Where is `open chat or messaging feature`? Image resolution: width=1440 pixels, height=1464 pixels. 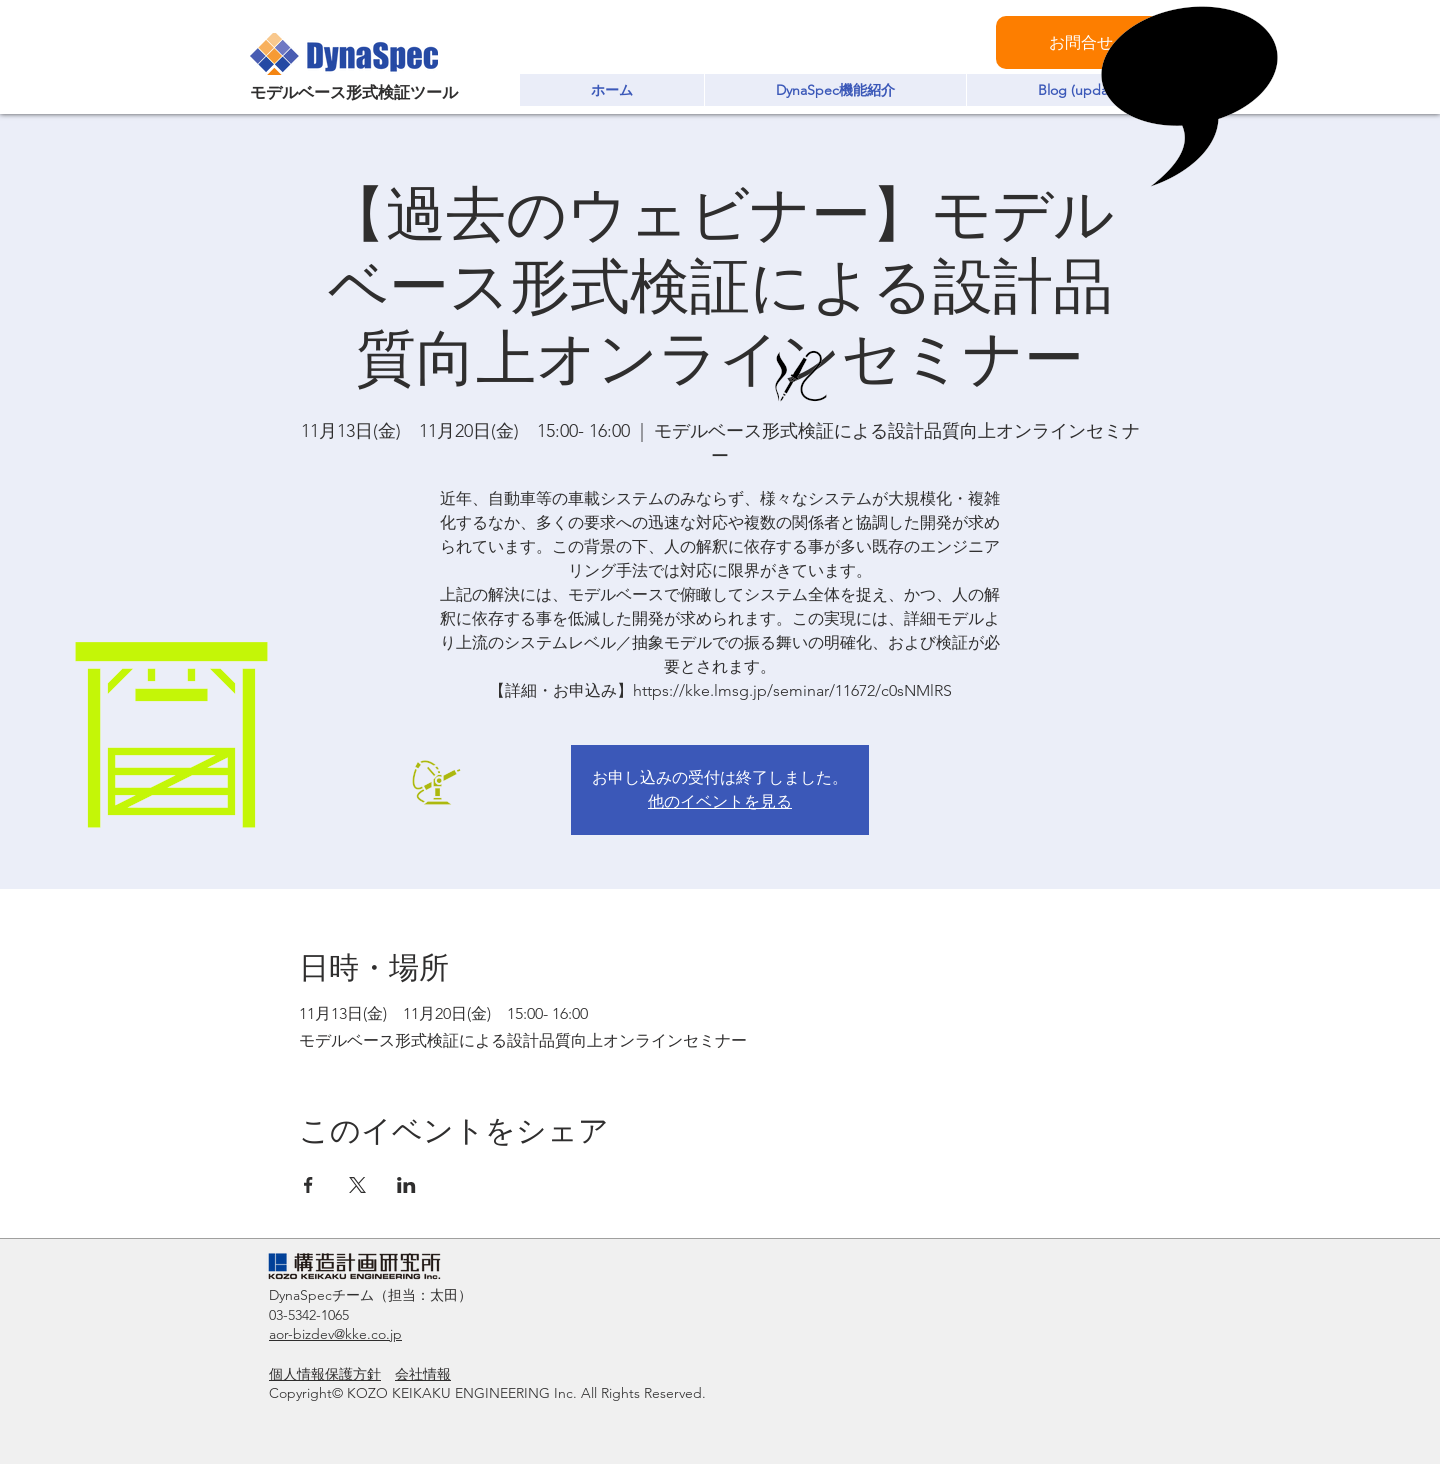 open chat or messaging feature is located at coordinates (1189, 96).